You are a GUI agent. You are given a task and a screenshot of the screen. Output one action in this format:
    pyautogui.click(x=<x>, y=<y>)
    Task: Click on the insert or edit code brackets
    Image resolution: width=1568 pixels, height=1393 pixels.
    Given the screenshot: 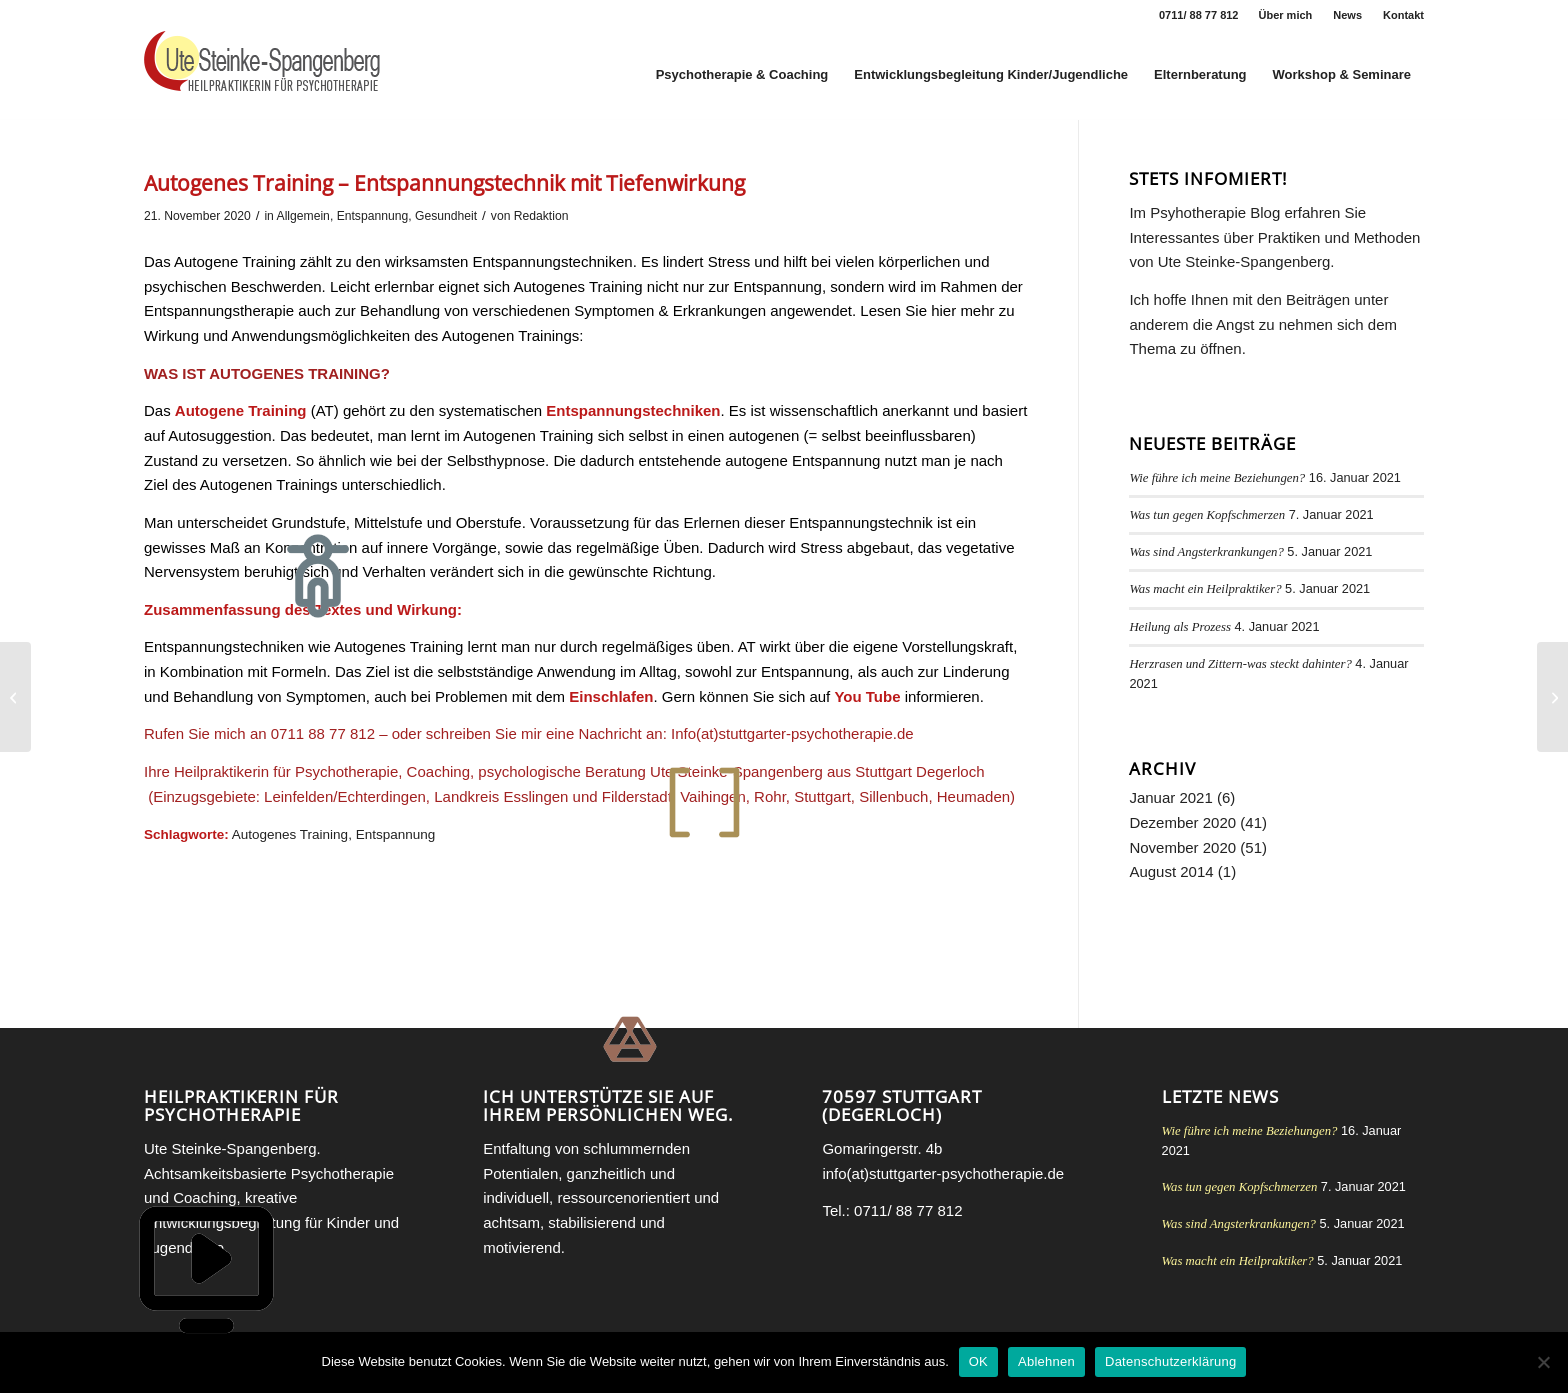 What is the action you would take?
    pyautogui.click(x=704, y=802)
    